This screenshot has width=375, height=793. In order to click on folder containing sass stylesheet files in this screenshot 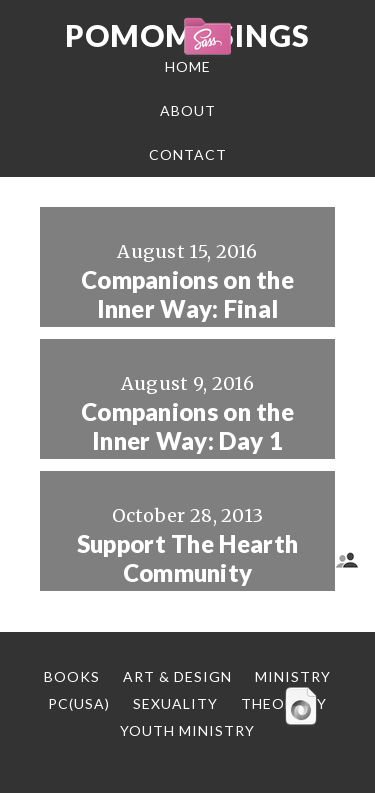, I will do `click(207, 37)`.